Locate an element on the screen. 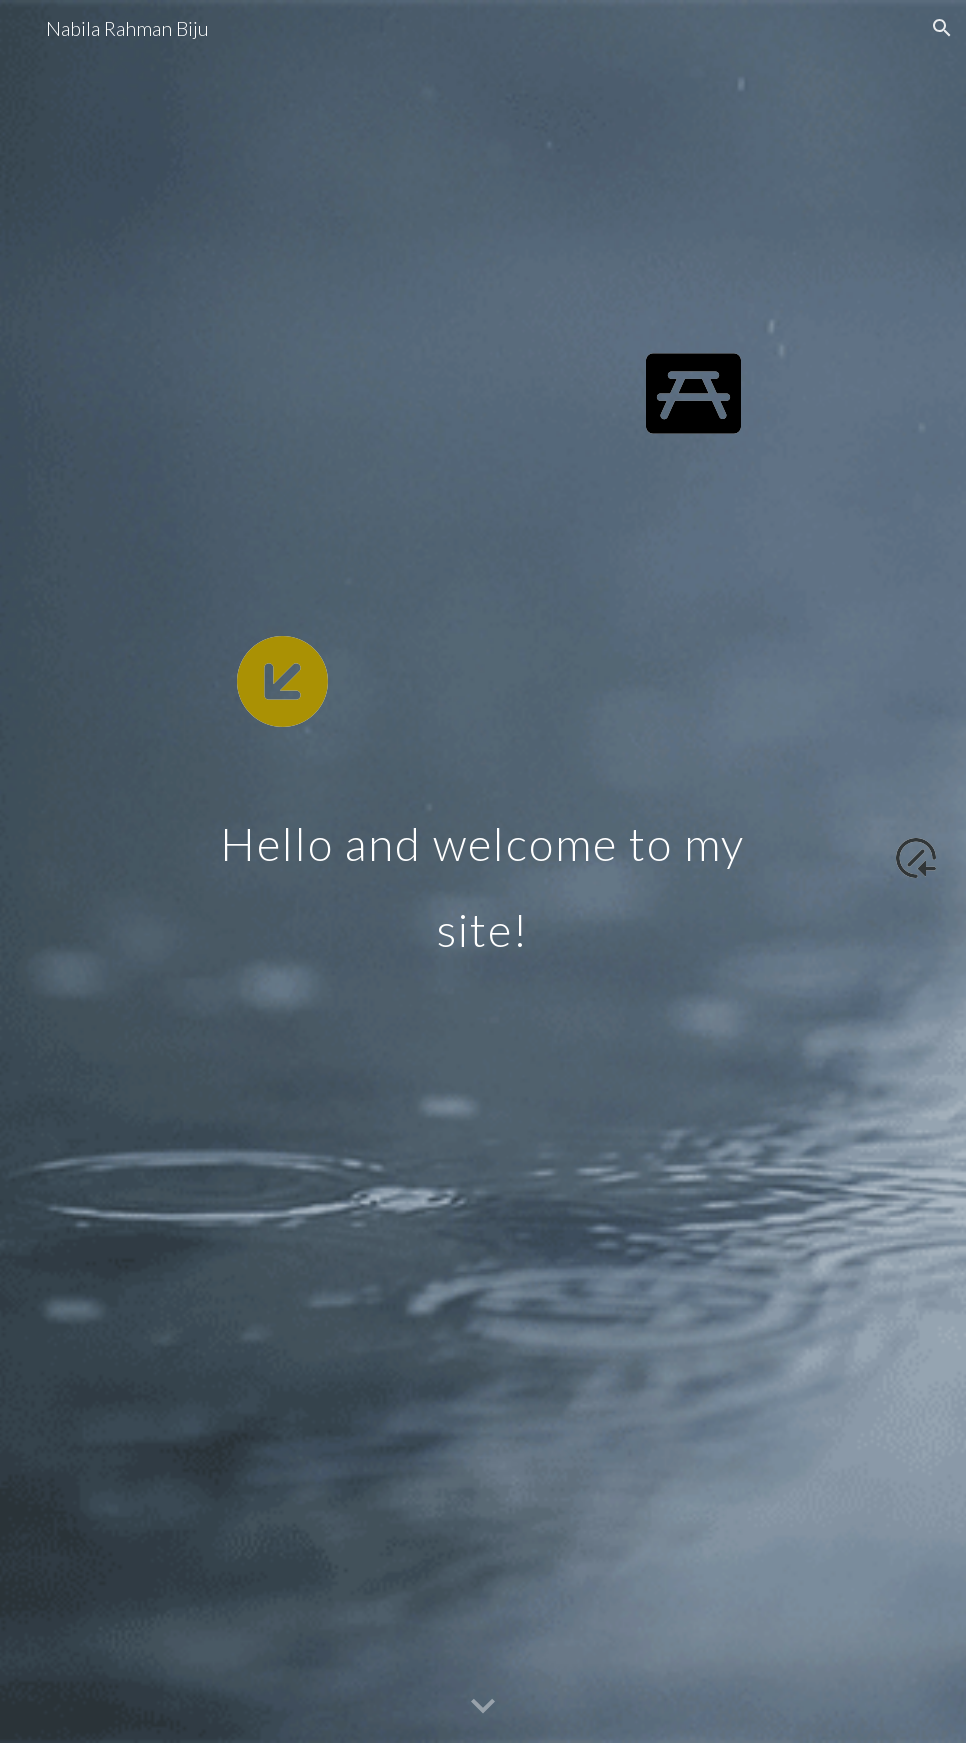 The height and width of the screenshot is (1743, 966). indicates a picnic area or rest stop is located at coordinates (693, 393).